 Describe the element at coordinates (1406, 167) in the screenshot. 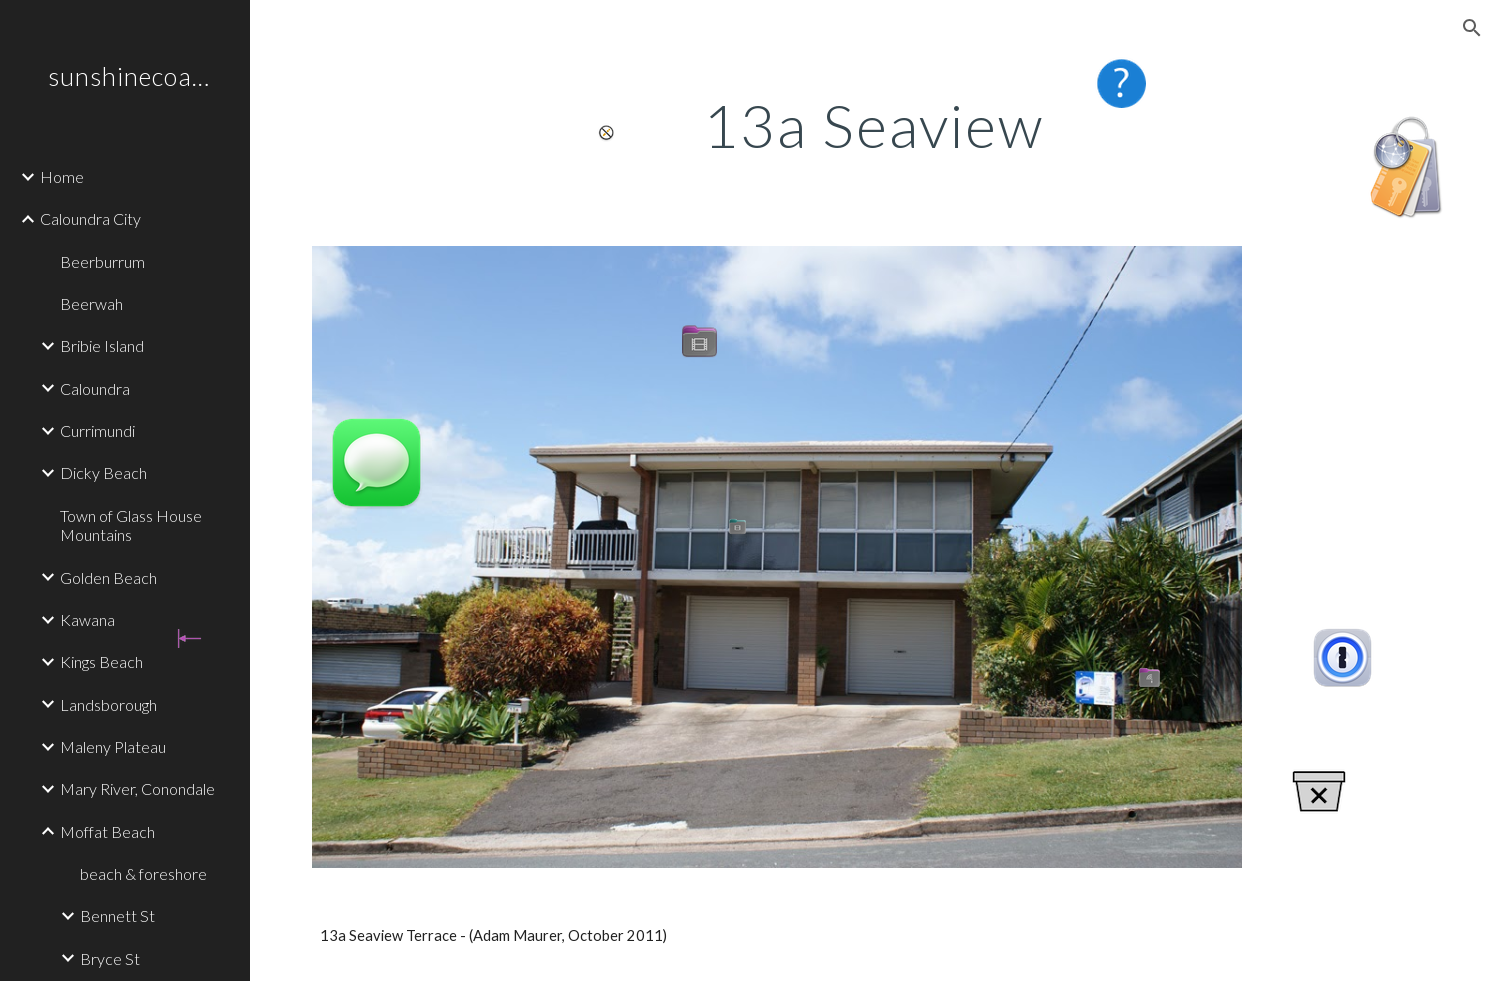

I see `access kerberos authentication settings` at that location.